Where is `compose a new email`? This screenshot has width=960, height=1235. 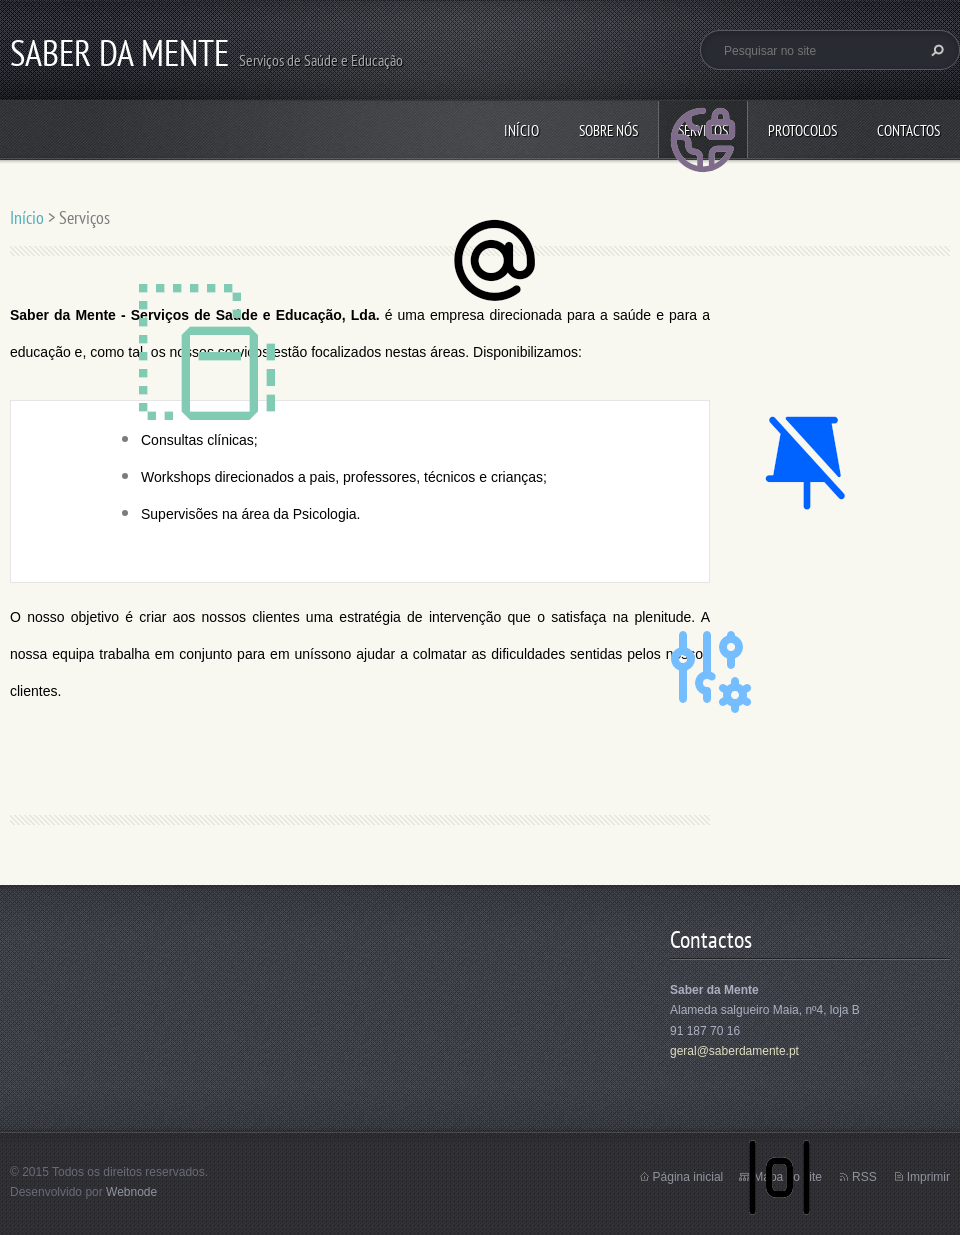
compose a new email is located at coordinates (494, 260).